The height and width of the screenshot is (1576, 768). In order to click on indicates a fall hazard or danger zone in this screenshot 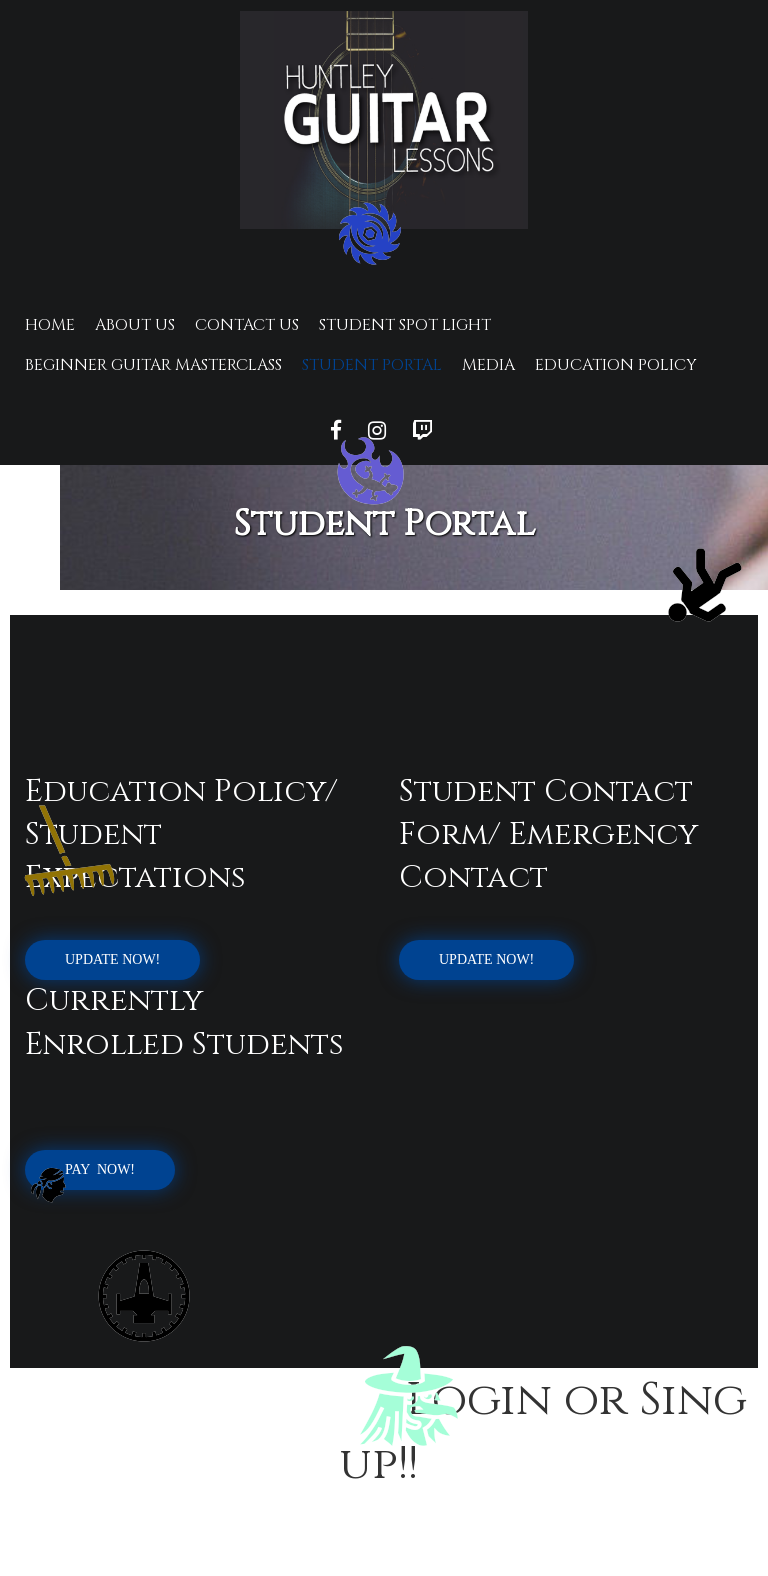, I will do `click(705, 585)`.